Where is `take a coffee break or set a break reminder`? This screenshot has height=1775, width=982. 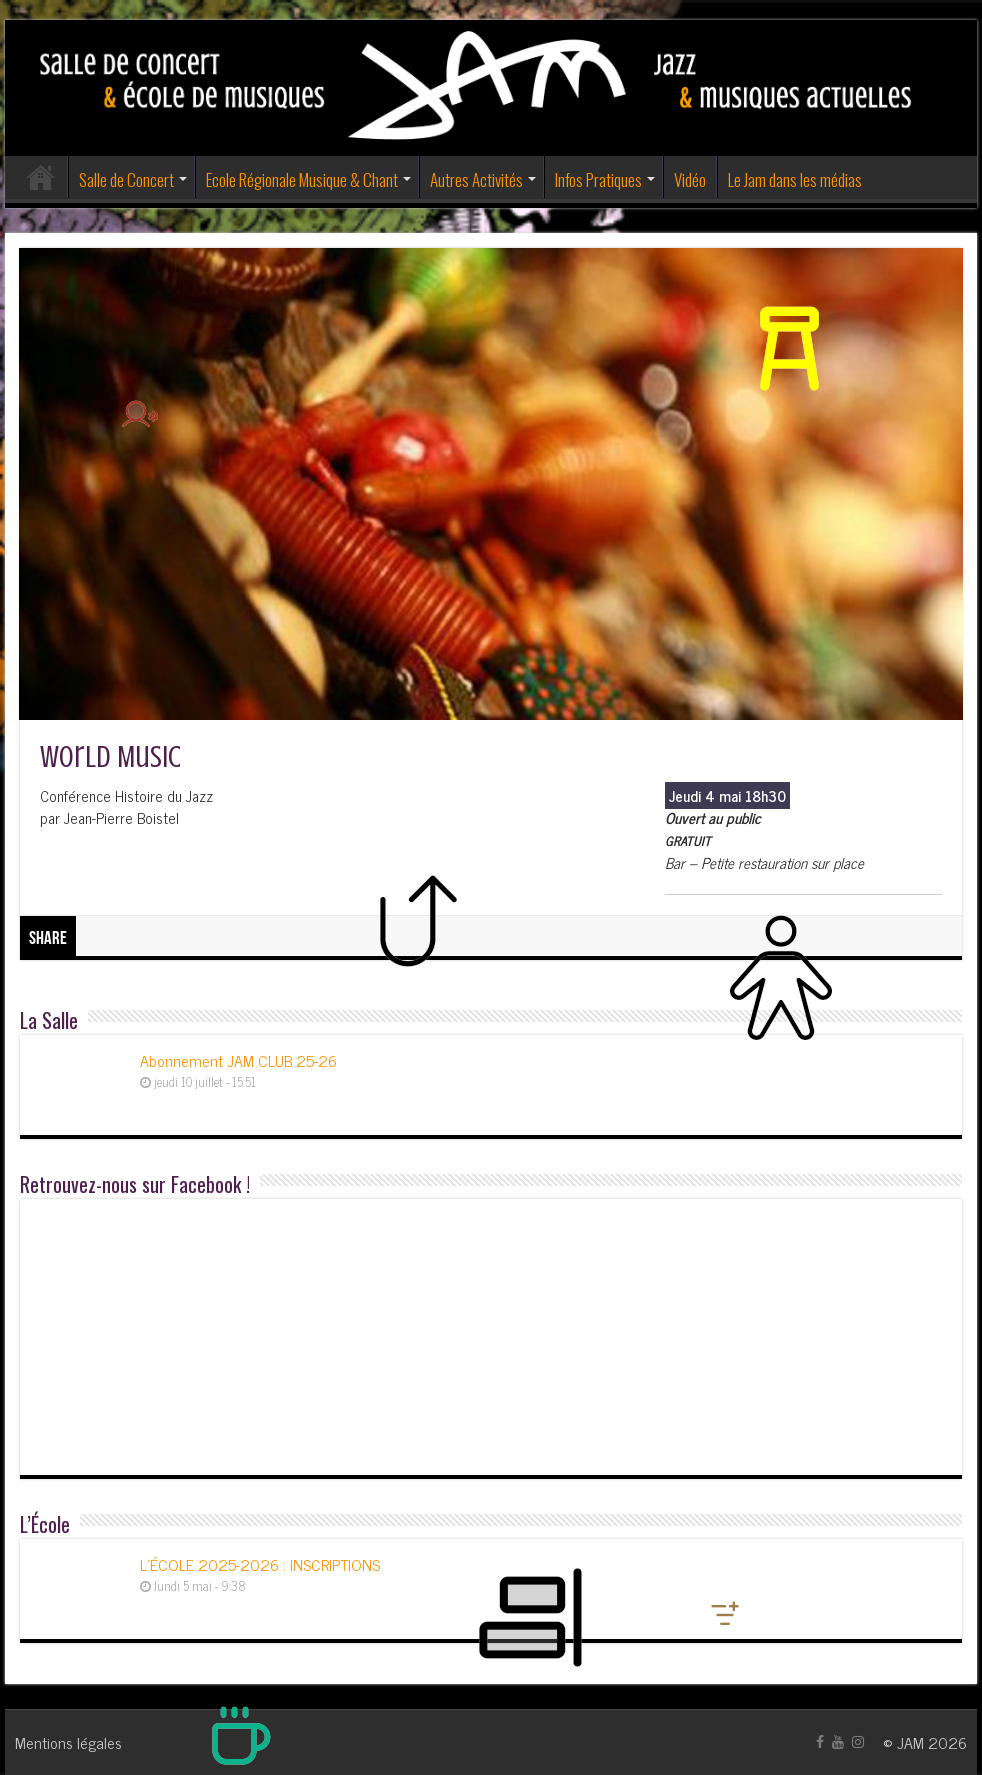 take a coffee break or set a break reminder is located at coordinates (240, 1737).